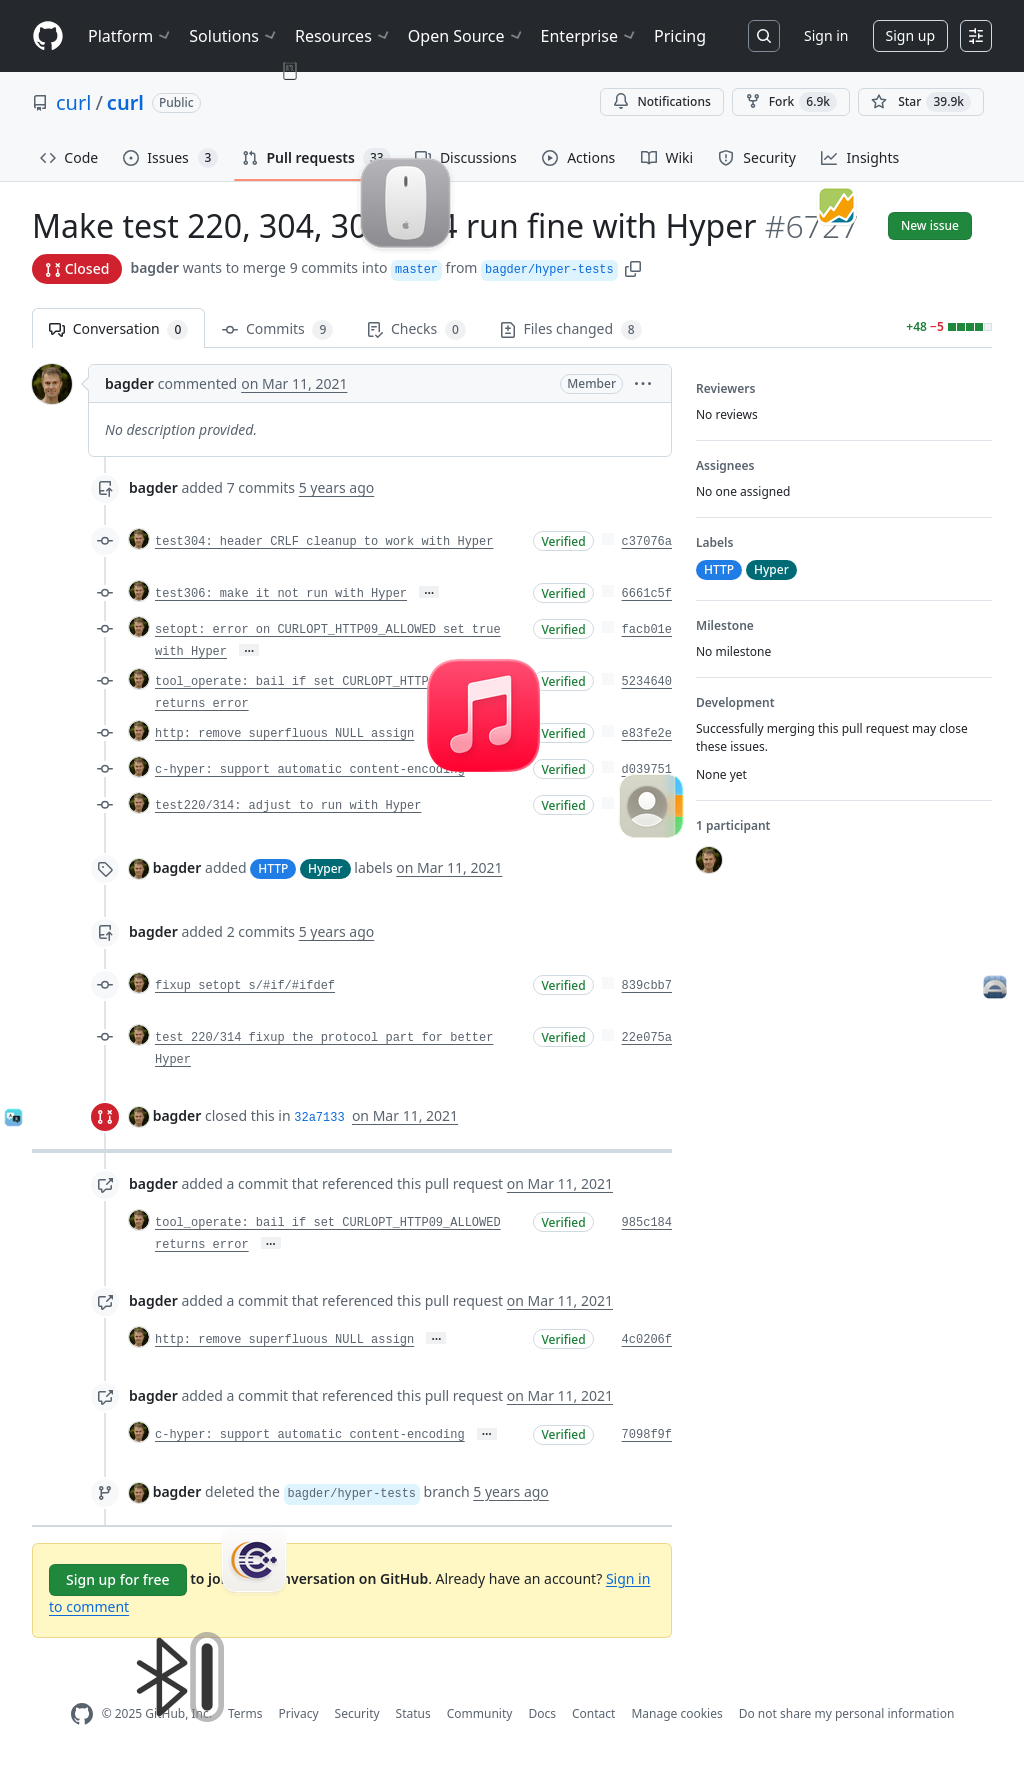 Image resolution: width=1024 pixels, height=1767 pixels. I want to click on open the gnome music app, so click(483, 715).